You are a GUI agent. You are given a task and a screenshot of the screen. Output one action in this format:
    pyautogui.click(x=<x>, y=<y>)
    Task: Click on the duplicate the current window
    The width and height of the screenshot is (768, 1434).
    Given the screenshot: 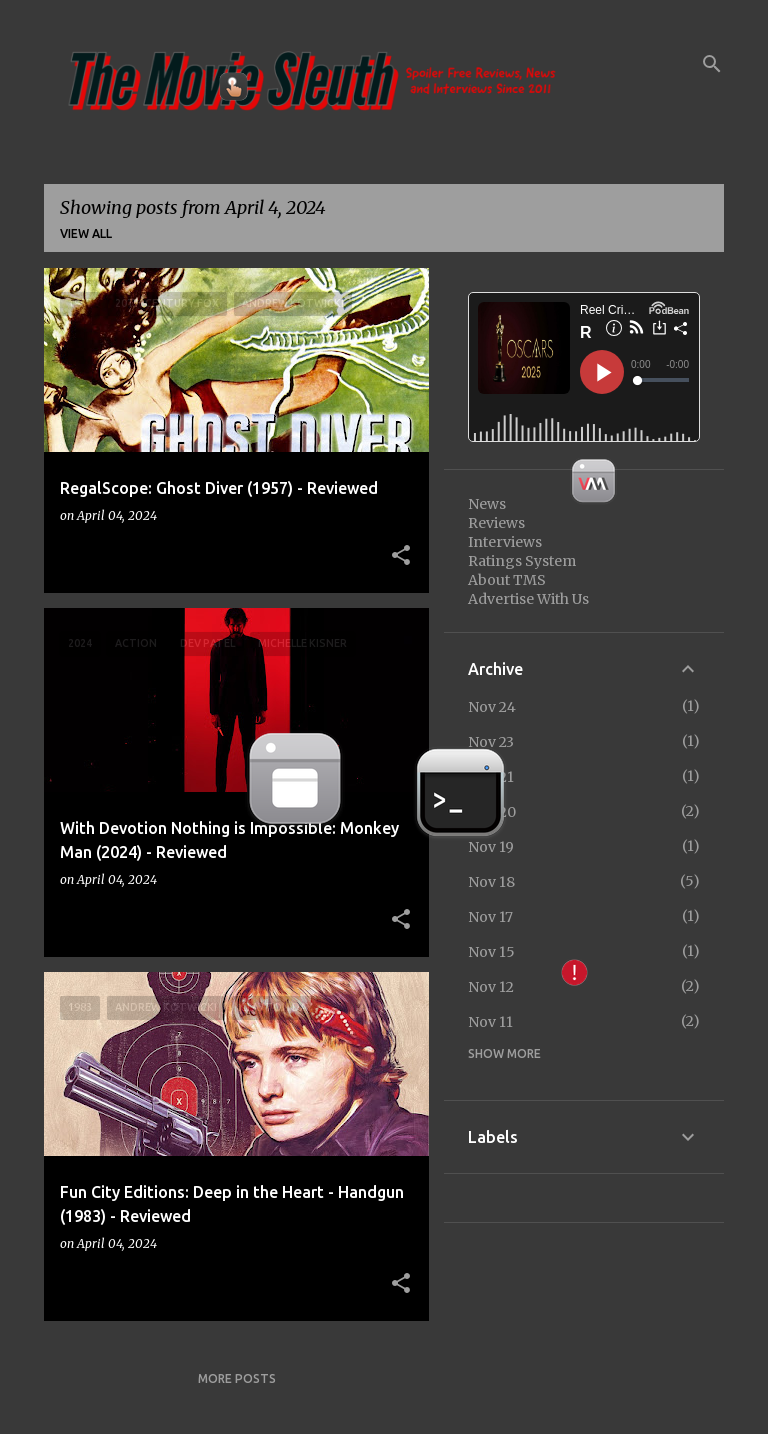 What is the action you would take?
    pyautogui.click(x=295, y=780)
    